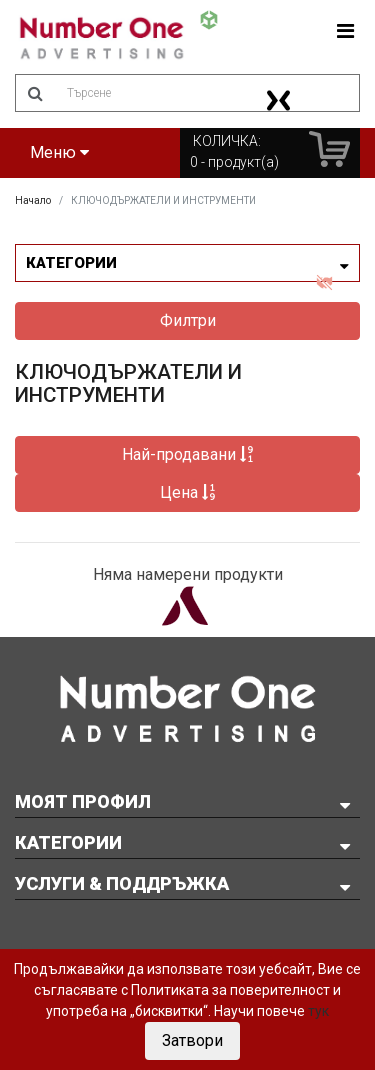 The image size is (375, 1070). Describe the element at coordinates (324, 282) in the screenshot. I see `indicates a canceled or declined agreement` at that location.